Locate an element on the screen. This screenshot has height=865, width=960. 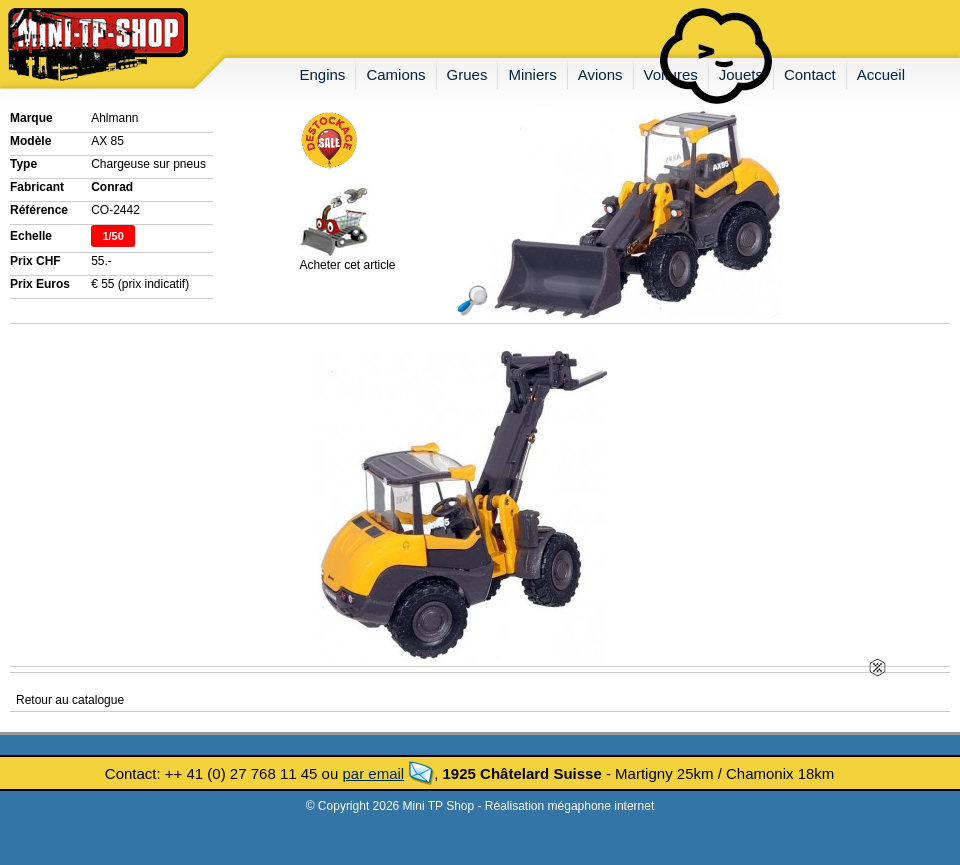
open localxpose tunnel service is located at coordinates (877, 667).